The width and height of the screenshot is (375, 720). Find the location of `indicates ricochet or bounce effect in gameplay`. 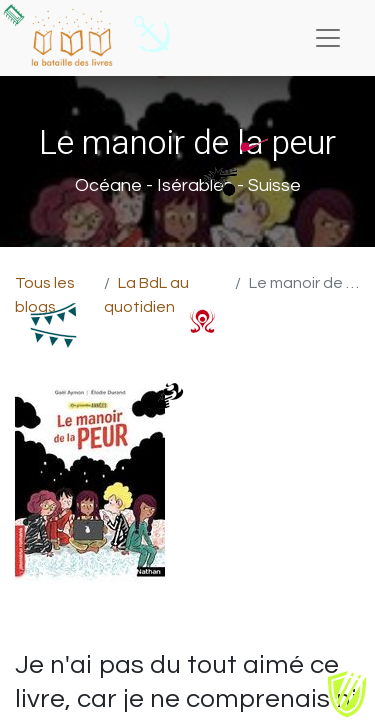

indicates ricochet or bounce effect in gameplay is located at coordinates (220, 181).